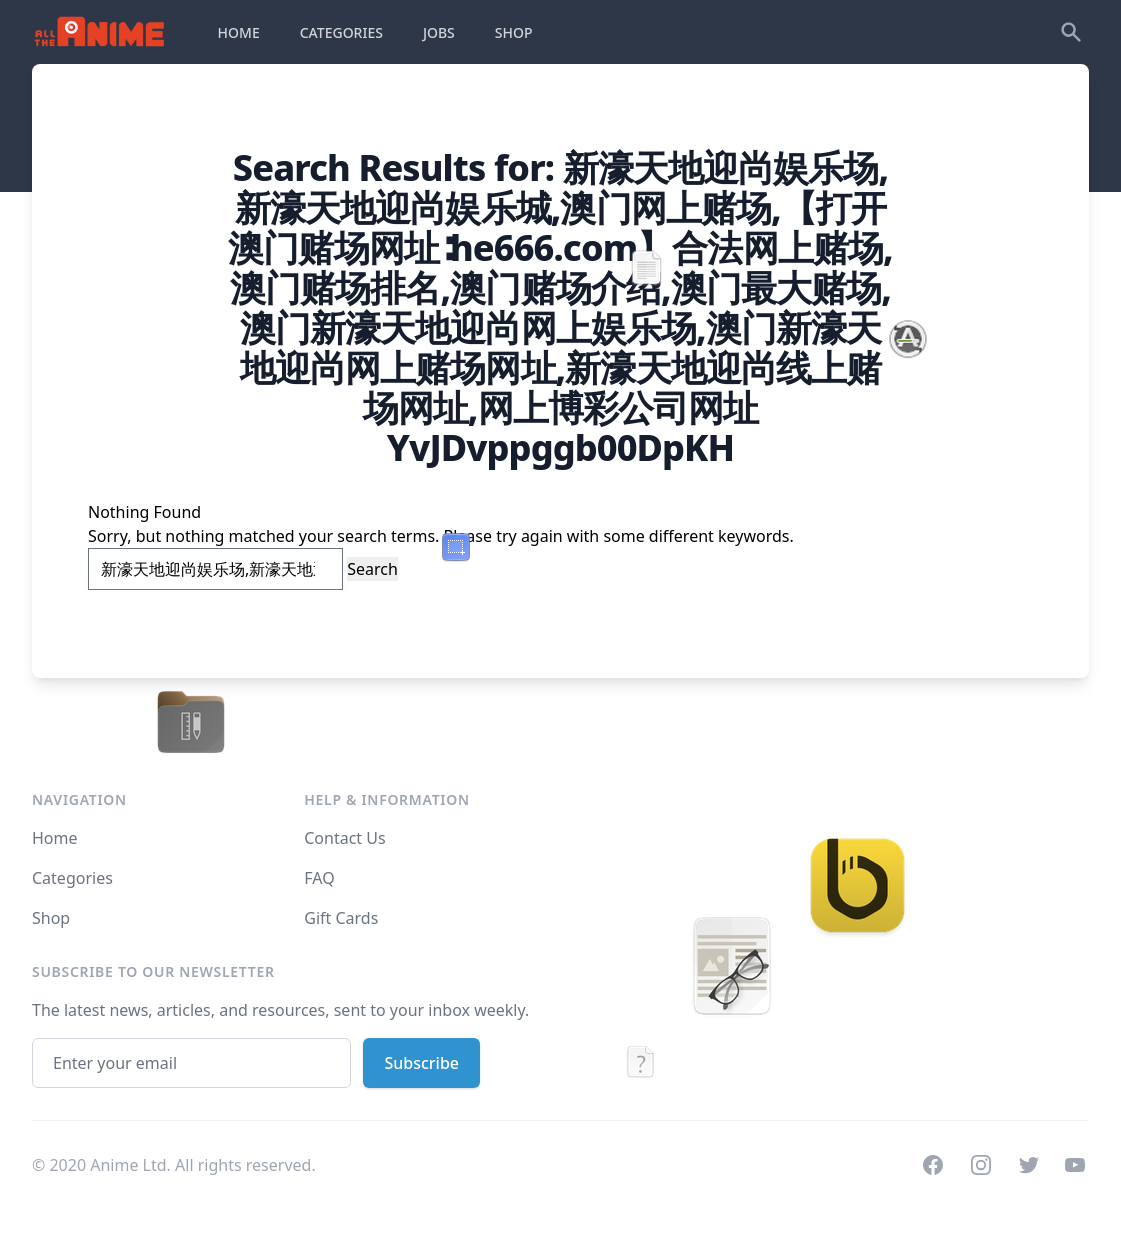 Image resolution: width=1121 pixels, height=1241 pixels. Describe the element at coordinates (908, 339) in the screenshot. I see `open the software update manager` at that location.